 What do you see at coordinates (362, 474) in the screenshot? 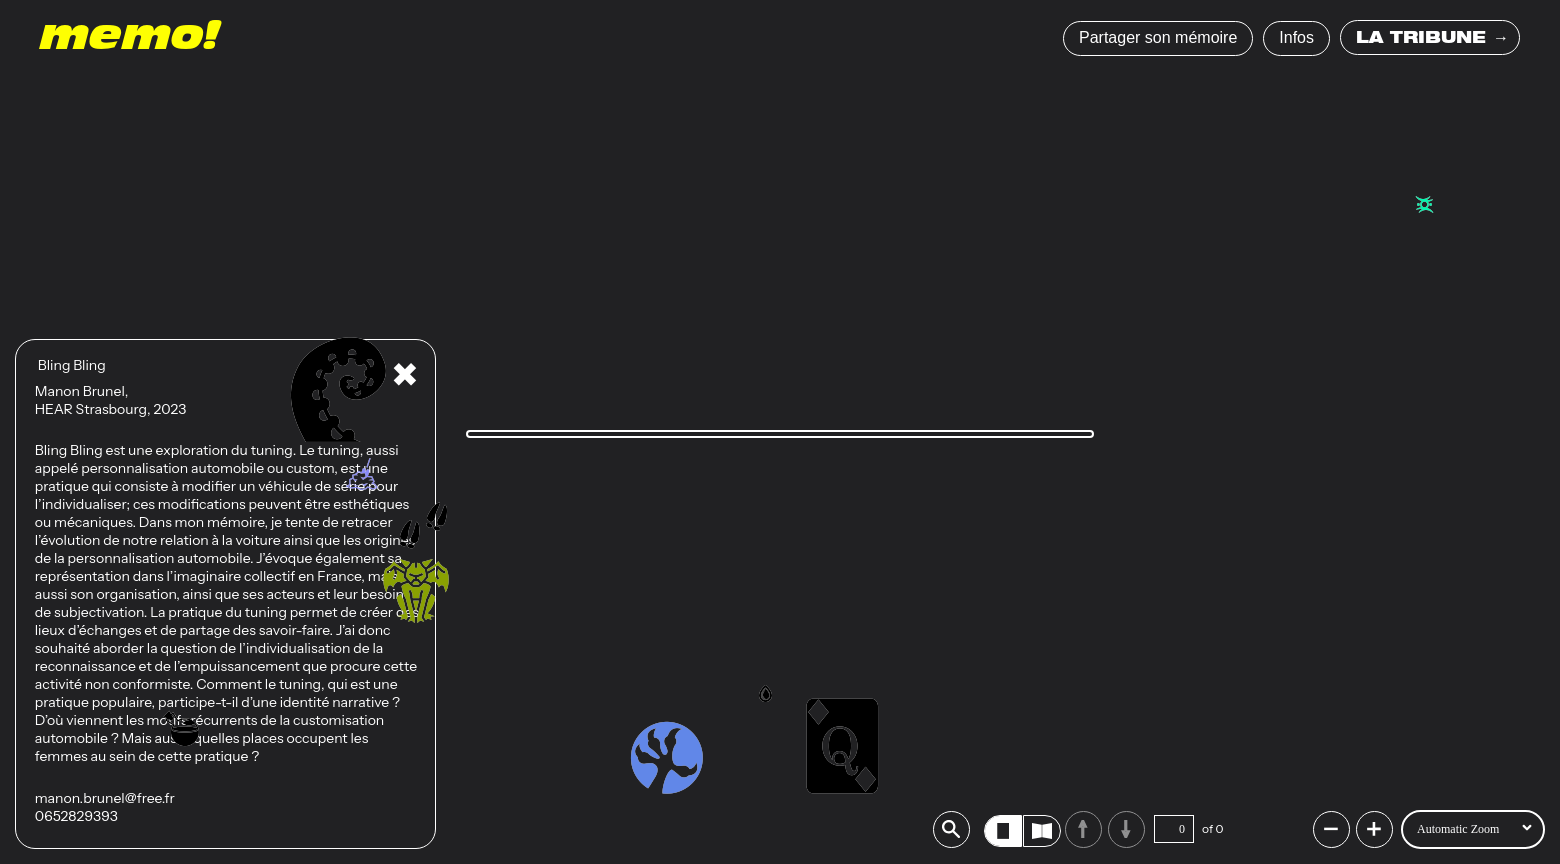
I see `coal resource in a crafting or mining game` at bounding box center [362, 474].